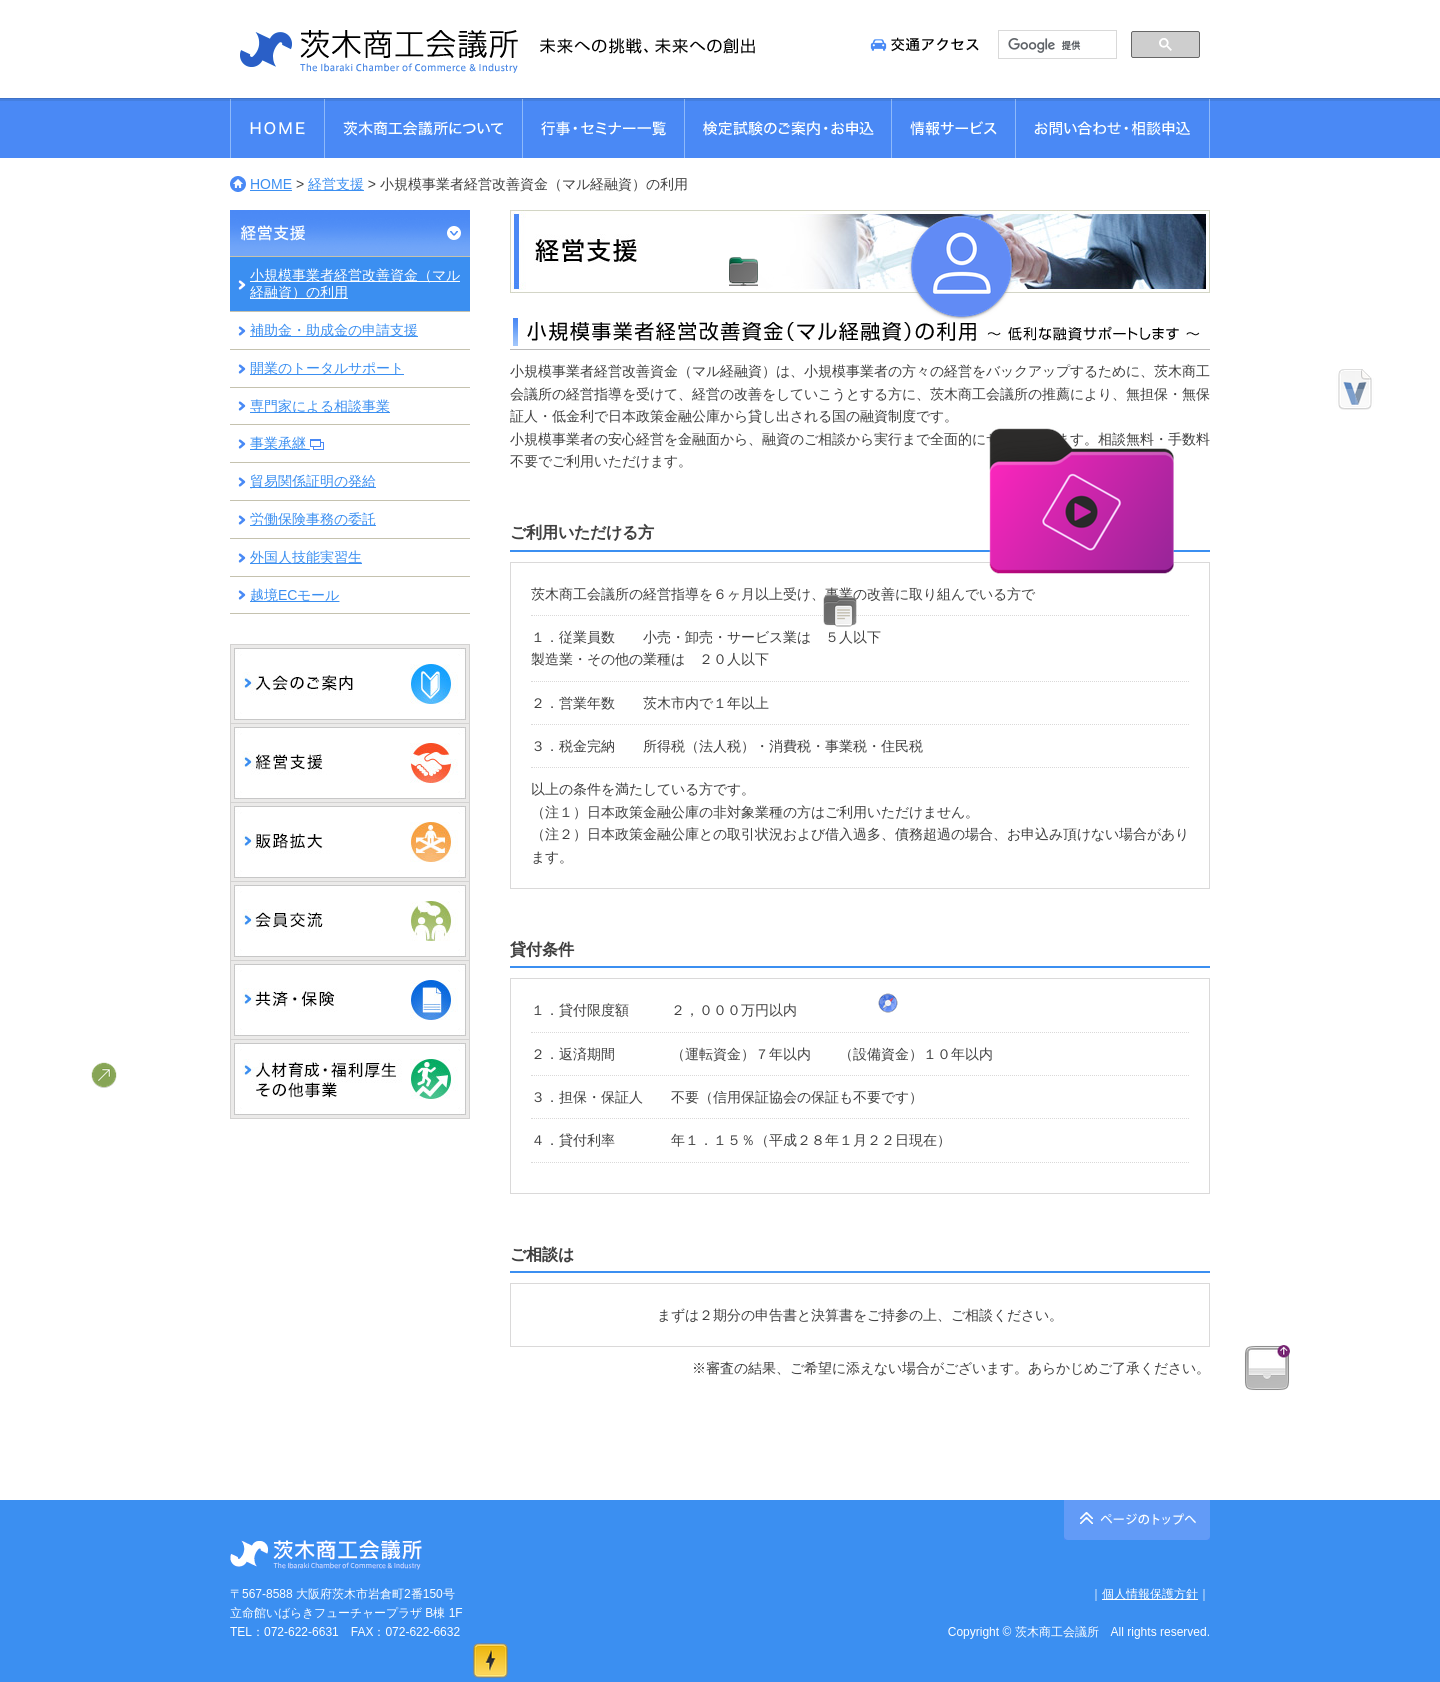 The height and width of the screenshot is (1682, 1440). What do you see at coordinates (840, 610) in the screenshot?
I see `open a document from file browser` at bounding box center [840, 610].